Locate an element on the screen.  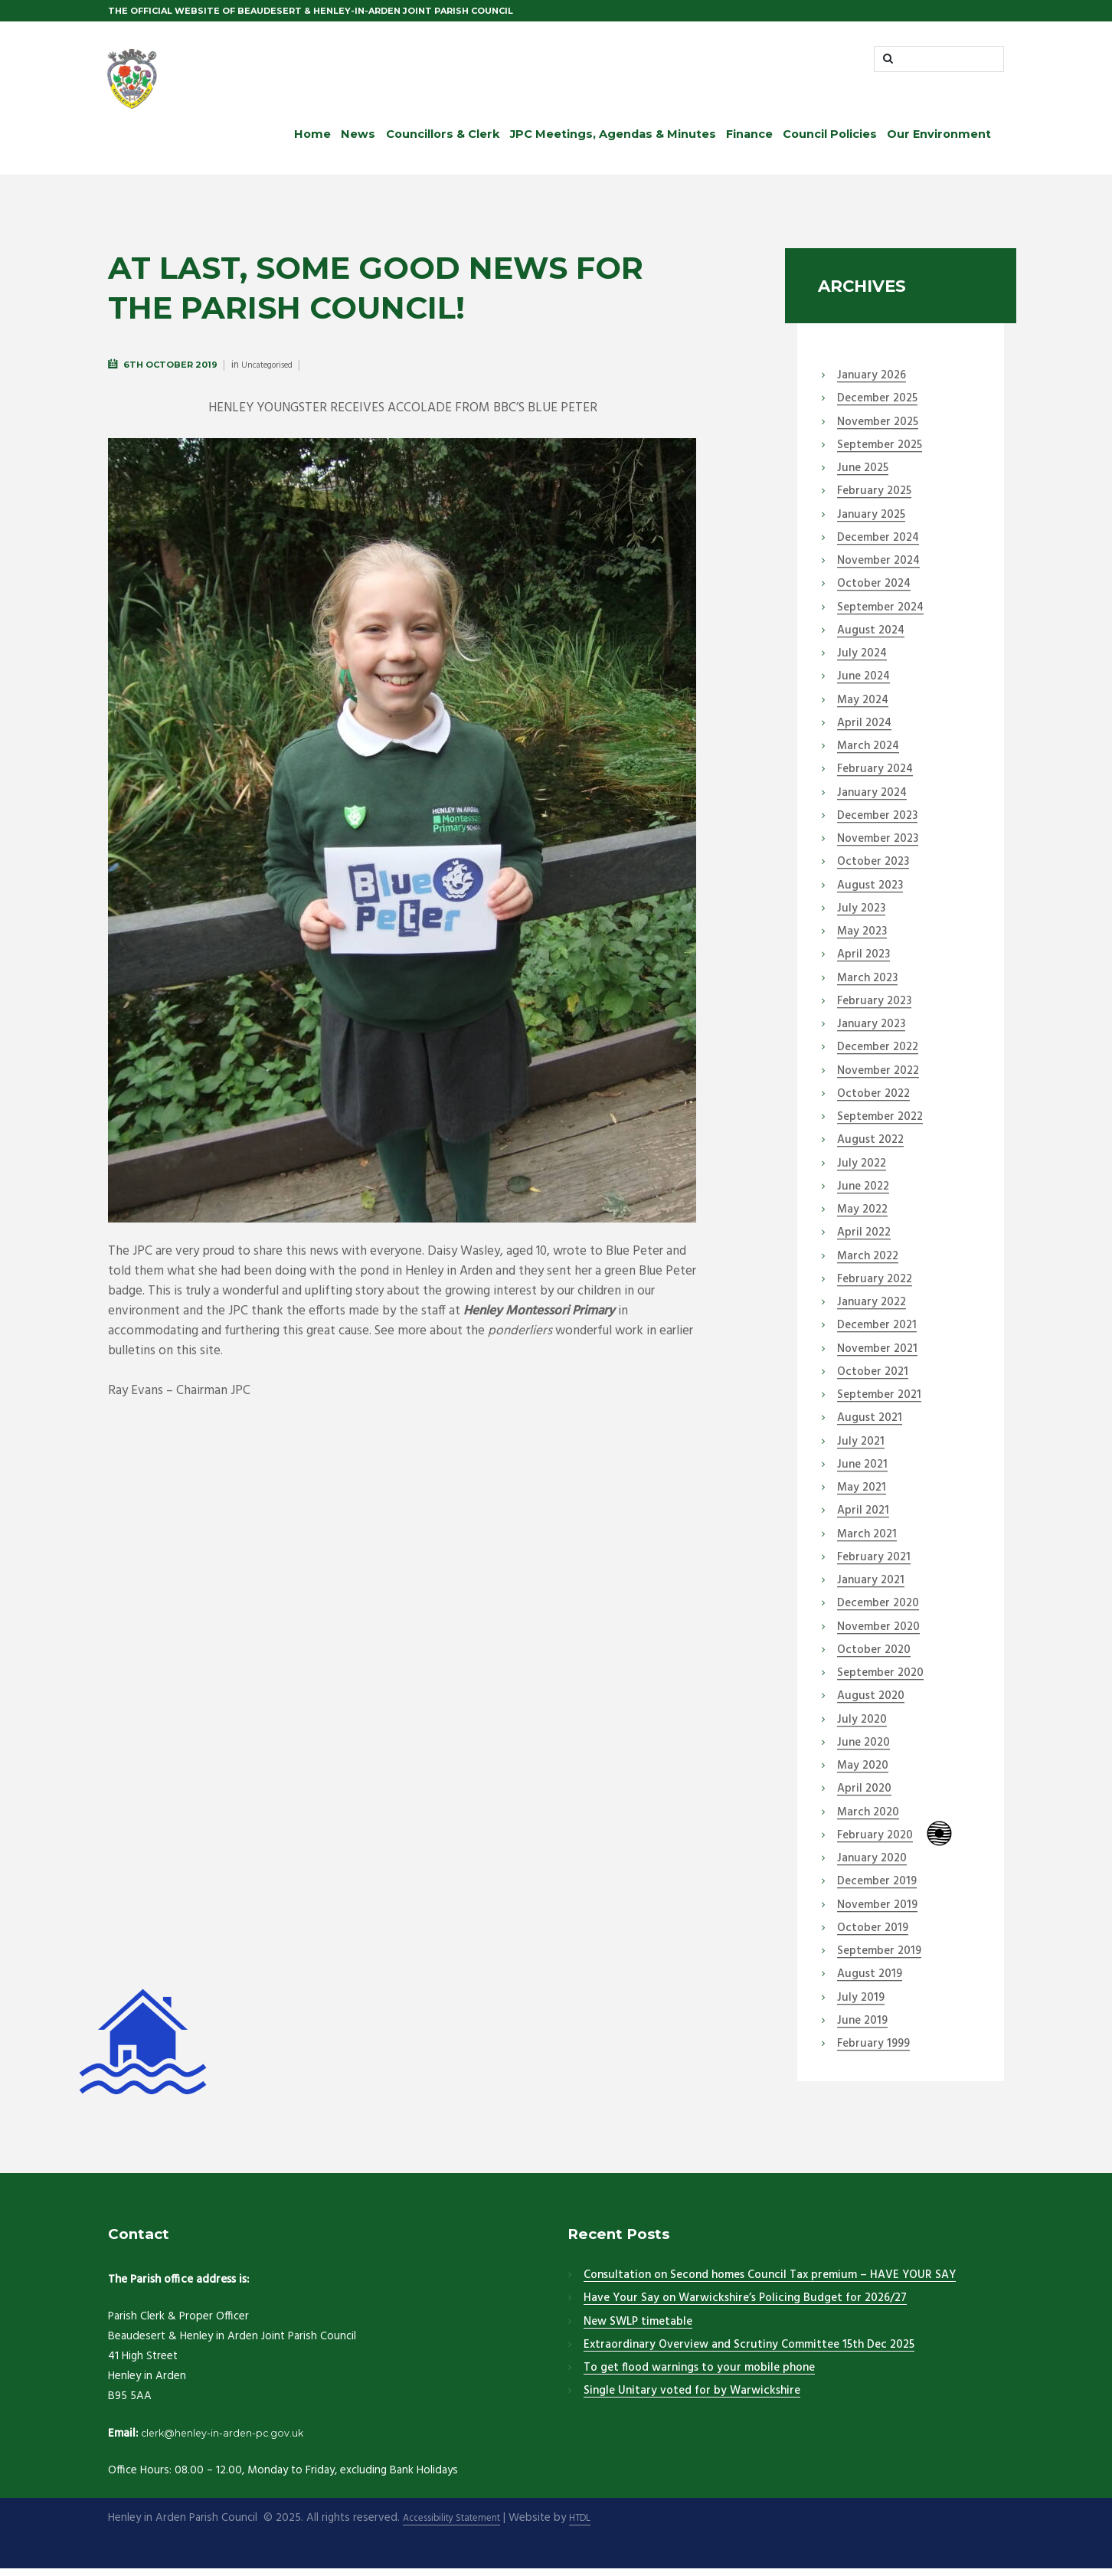
decorative game badge or achievement icon is located at coordinates (939, 1833).